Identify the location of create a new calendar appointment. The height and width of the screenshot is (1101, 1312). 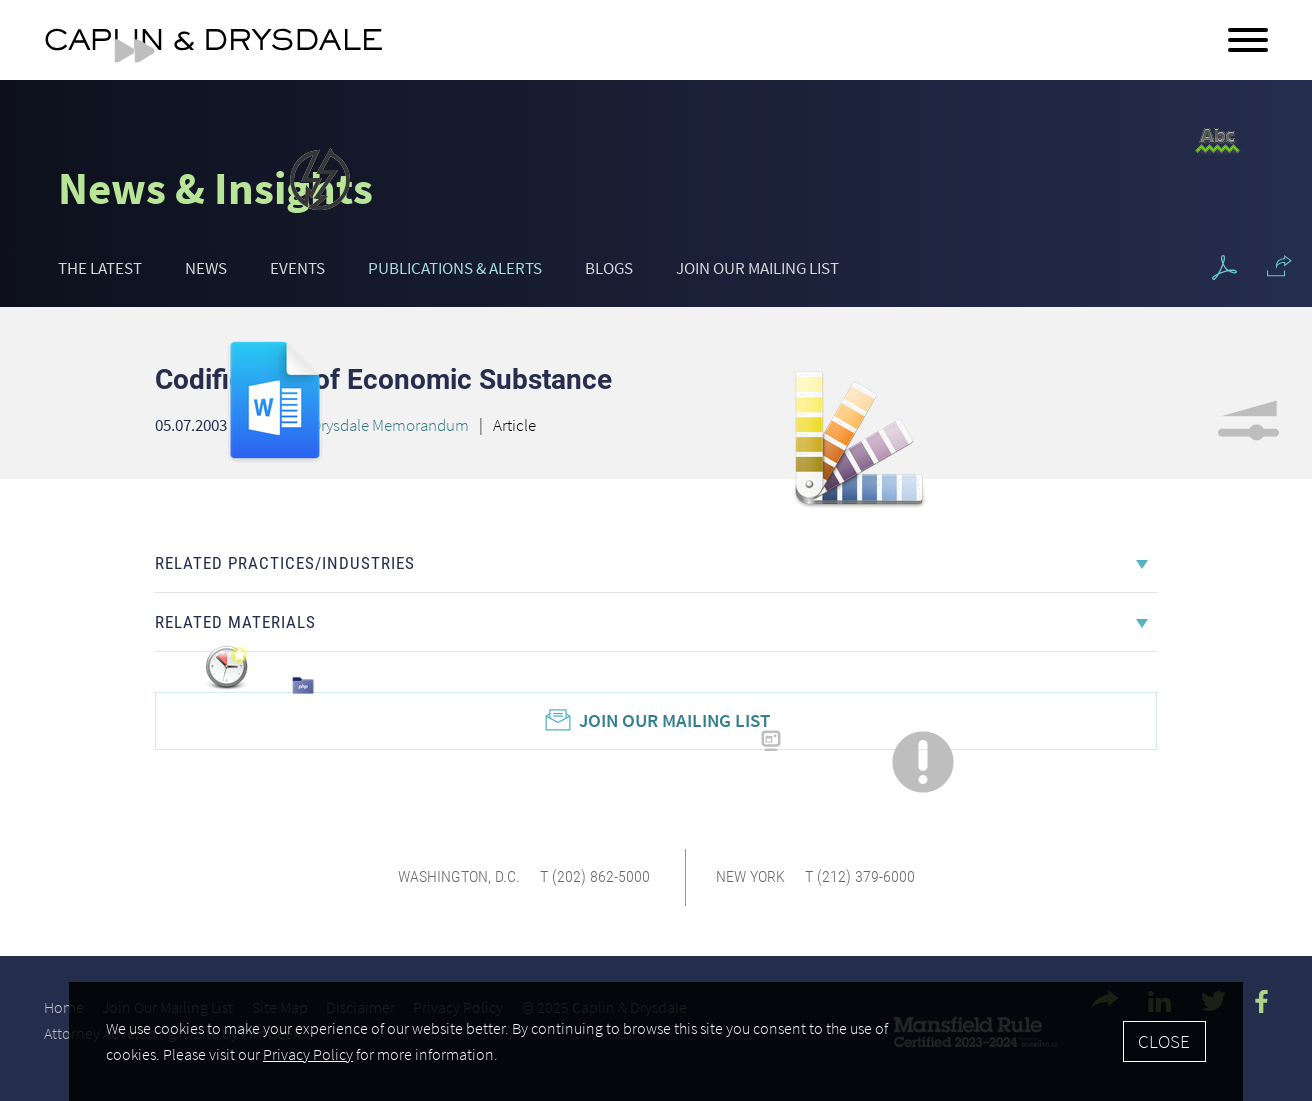
(227, 666).